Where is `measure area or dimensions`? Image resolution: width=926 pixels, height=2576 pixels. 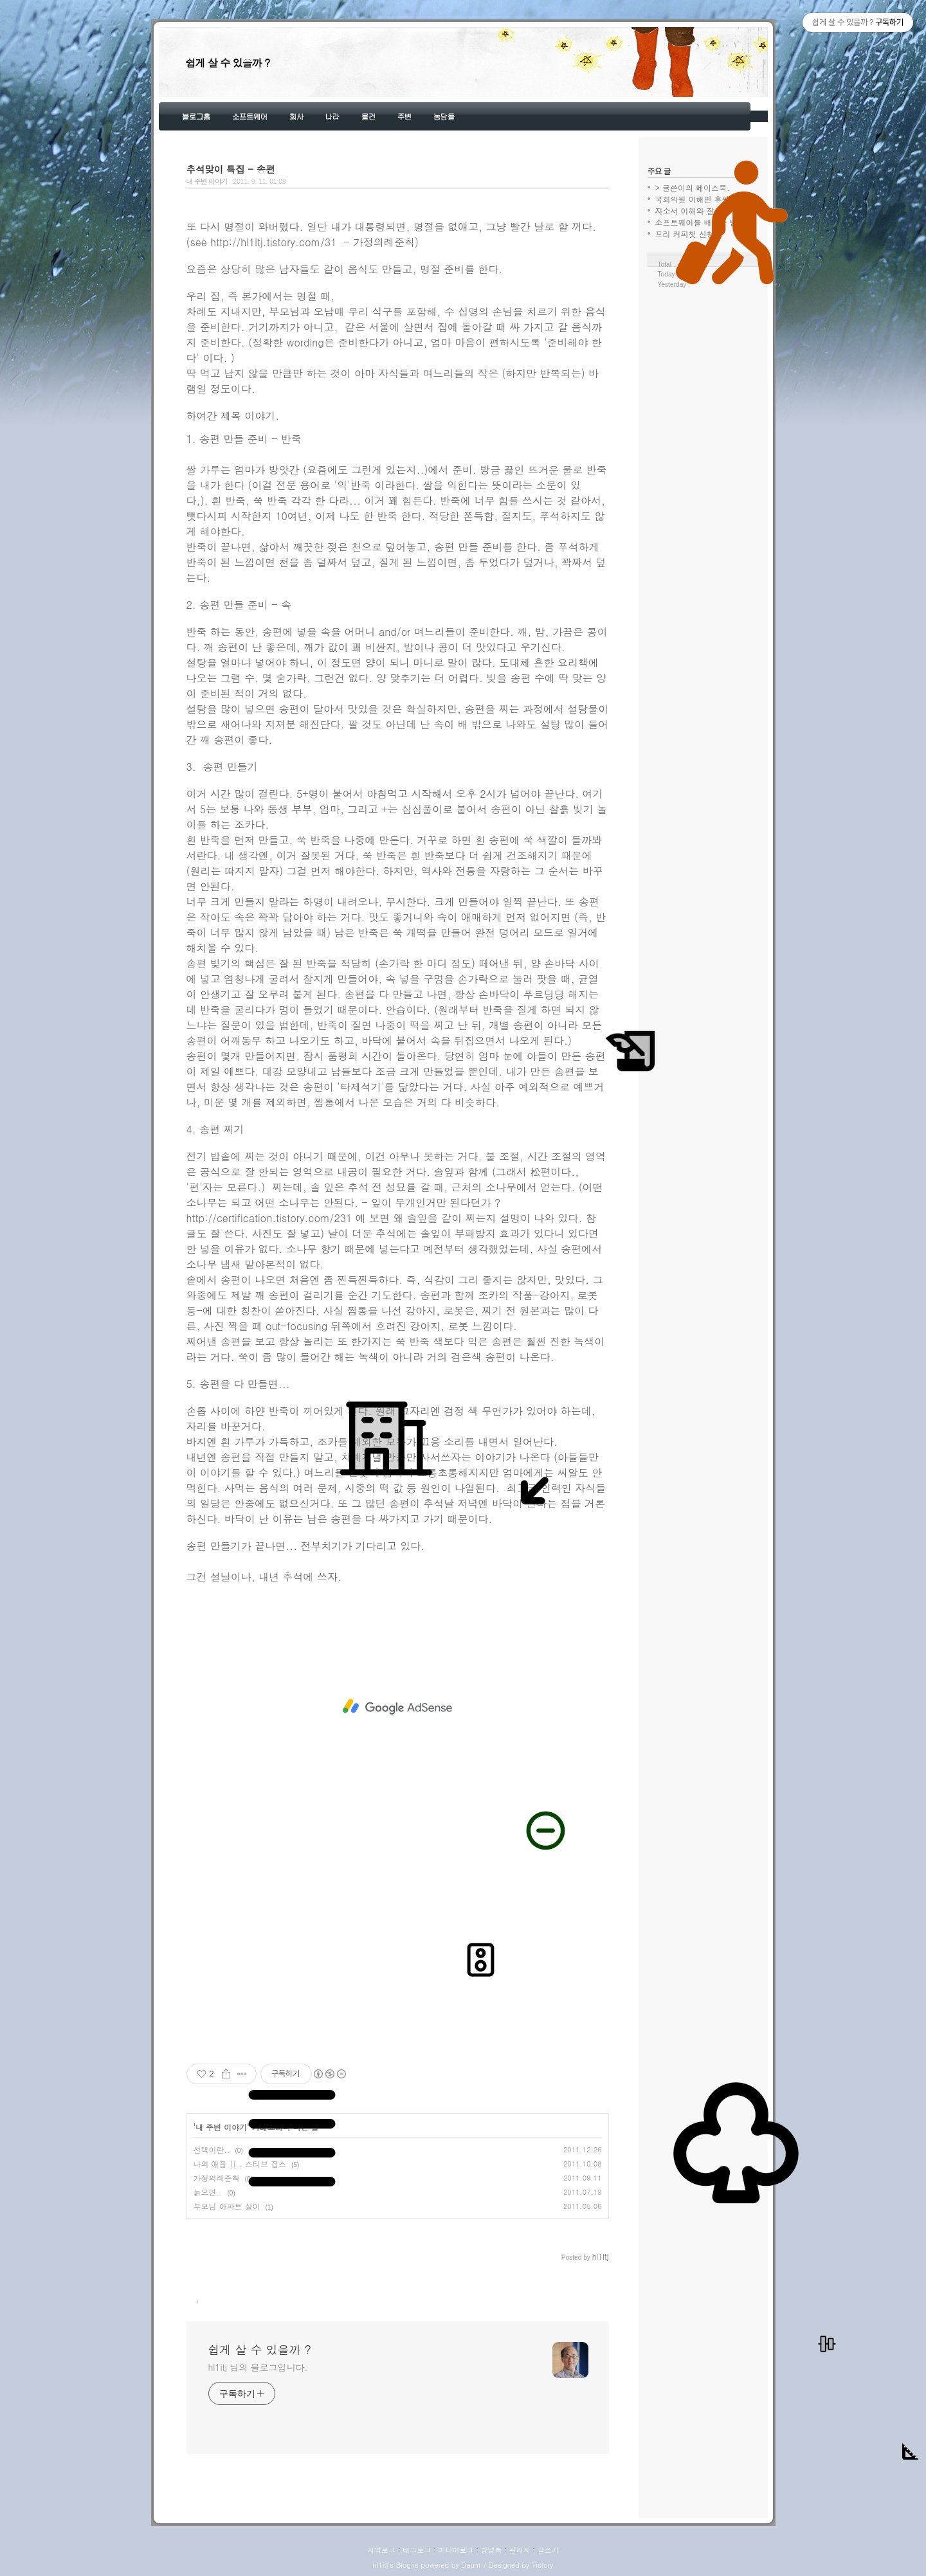 measure area or dimensions is located at coordinates (911, 2451).